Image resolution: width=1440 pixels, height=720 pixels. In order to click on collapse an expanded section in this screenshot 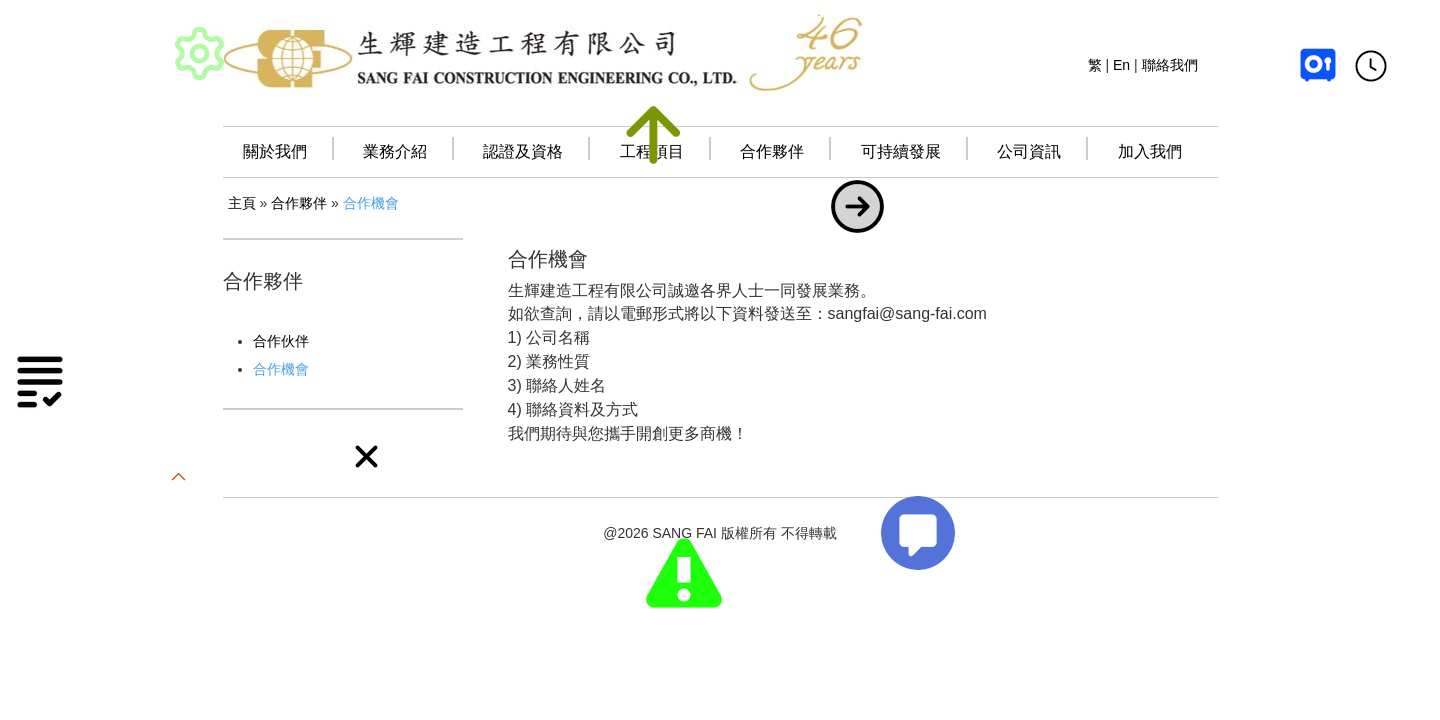, I will do `click(178, 476)`.